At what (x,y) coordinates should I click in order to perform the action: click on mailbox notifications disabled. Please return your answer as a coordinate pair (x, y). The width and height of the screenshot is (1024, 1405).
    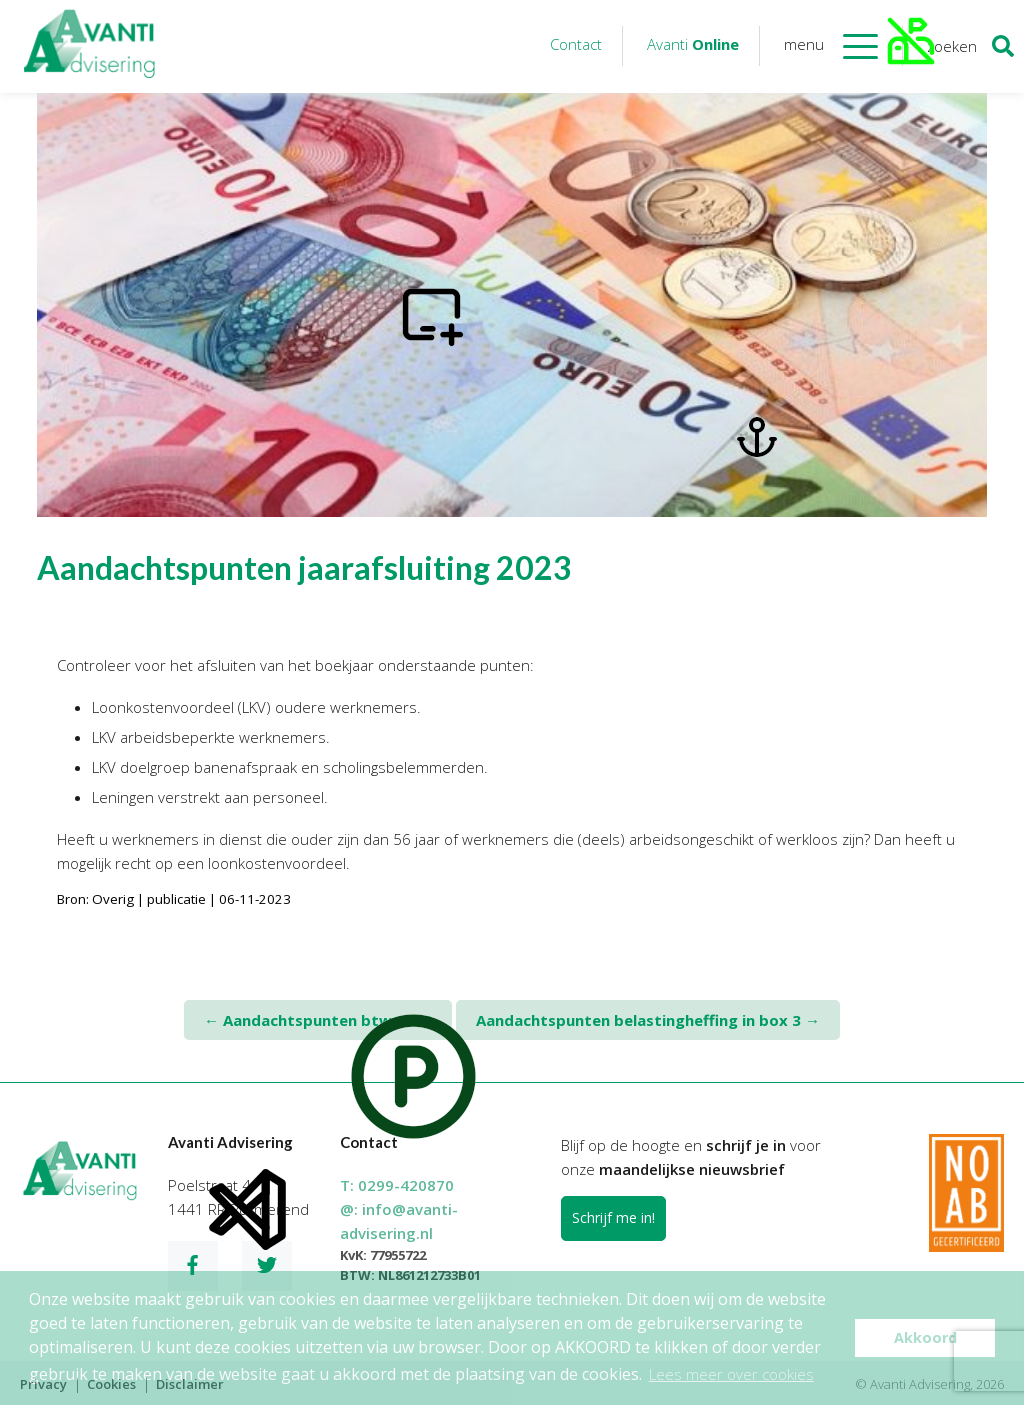
    Looking at the image, I should click on (911, 41).